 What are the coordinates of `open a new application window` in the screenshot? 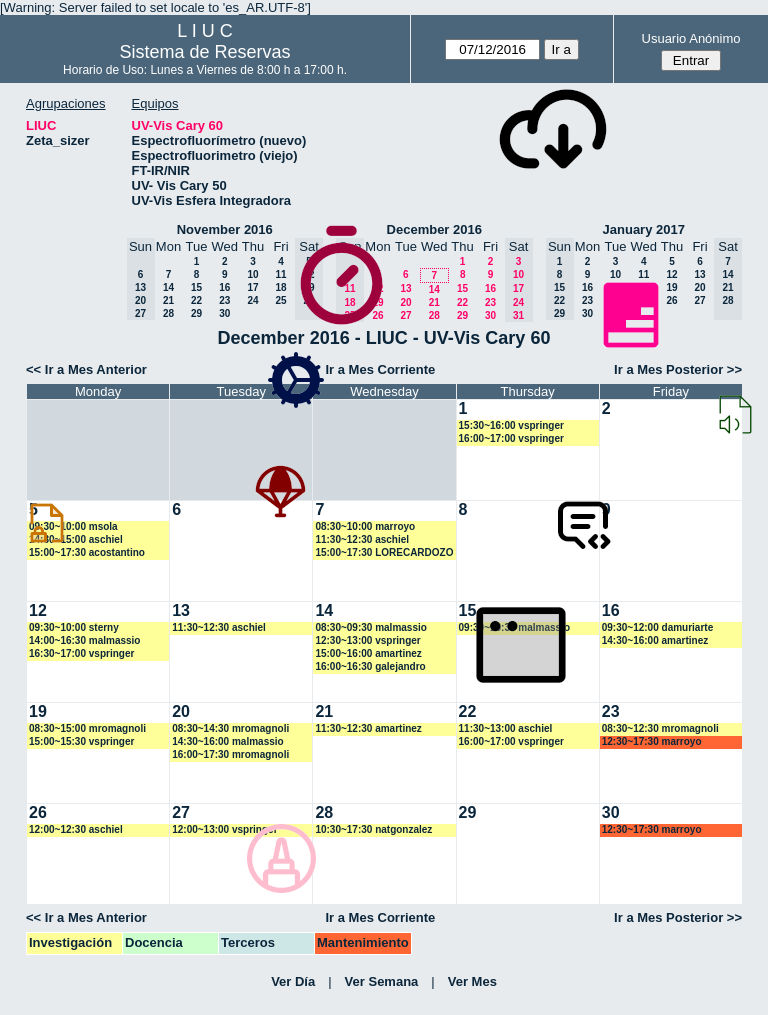 It's located at (521, 645).